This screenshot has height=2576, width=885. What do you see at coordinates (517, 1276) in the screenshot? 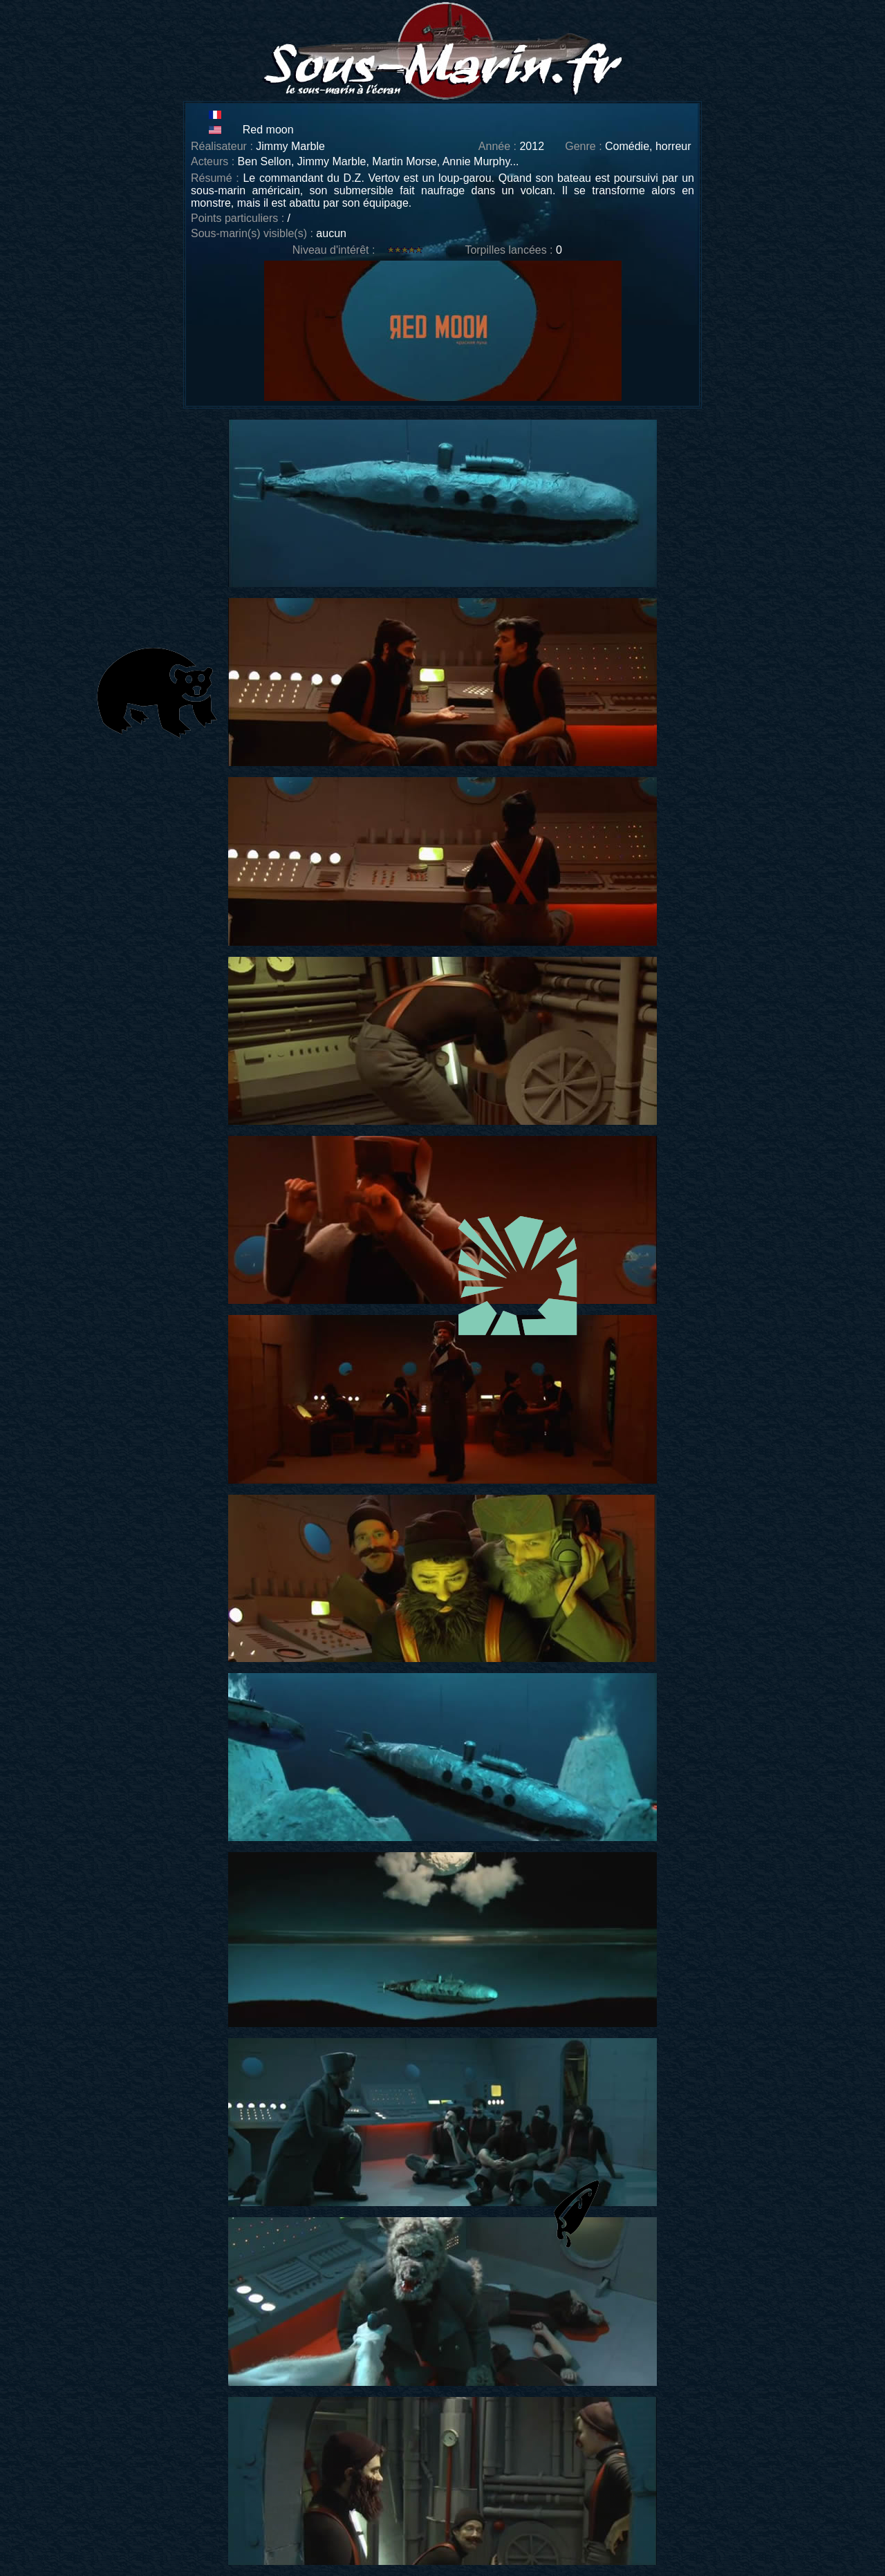
I see `indicates a powerful attack or ground-smashing ability` at bounding box center [517, 1276].